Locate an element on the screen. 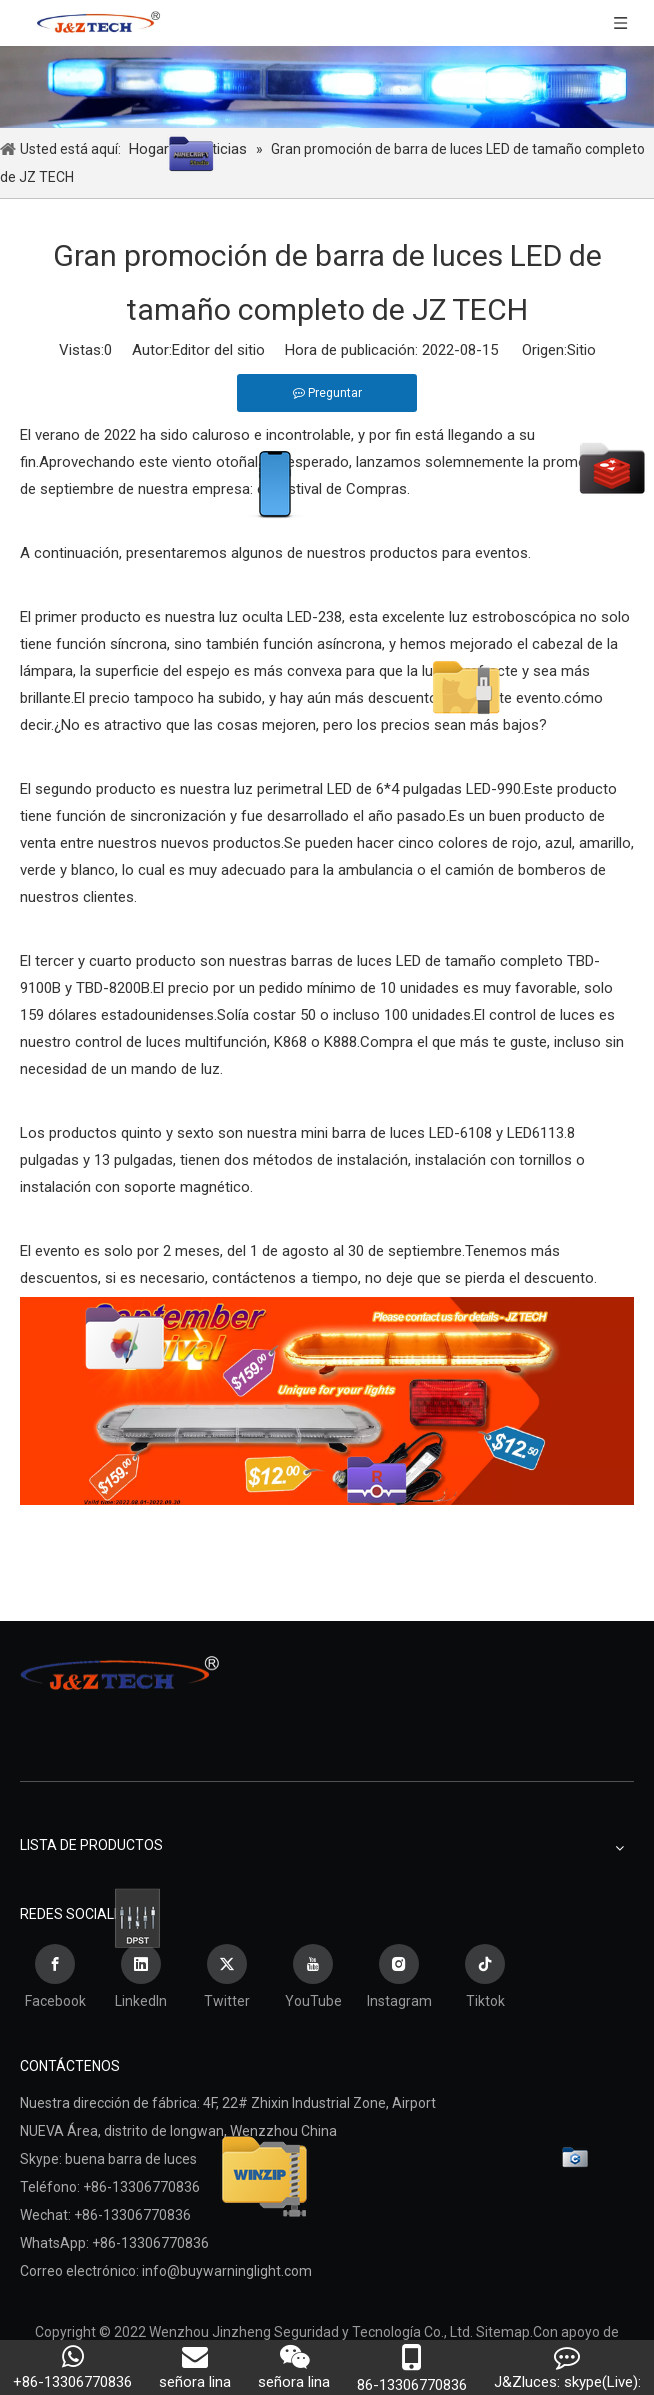 The width and height of the screenshot is (654, 2395). folder containing nanazip compressed archives is located at coordinates (466, 689).